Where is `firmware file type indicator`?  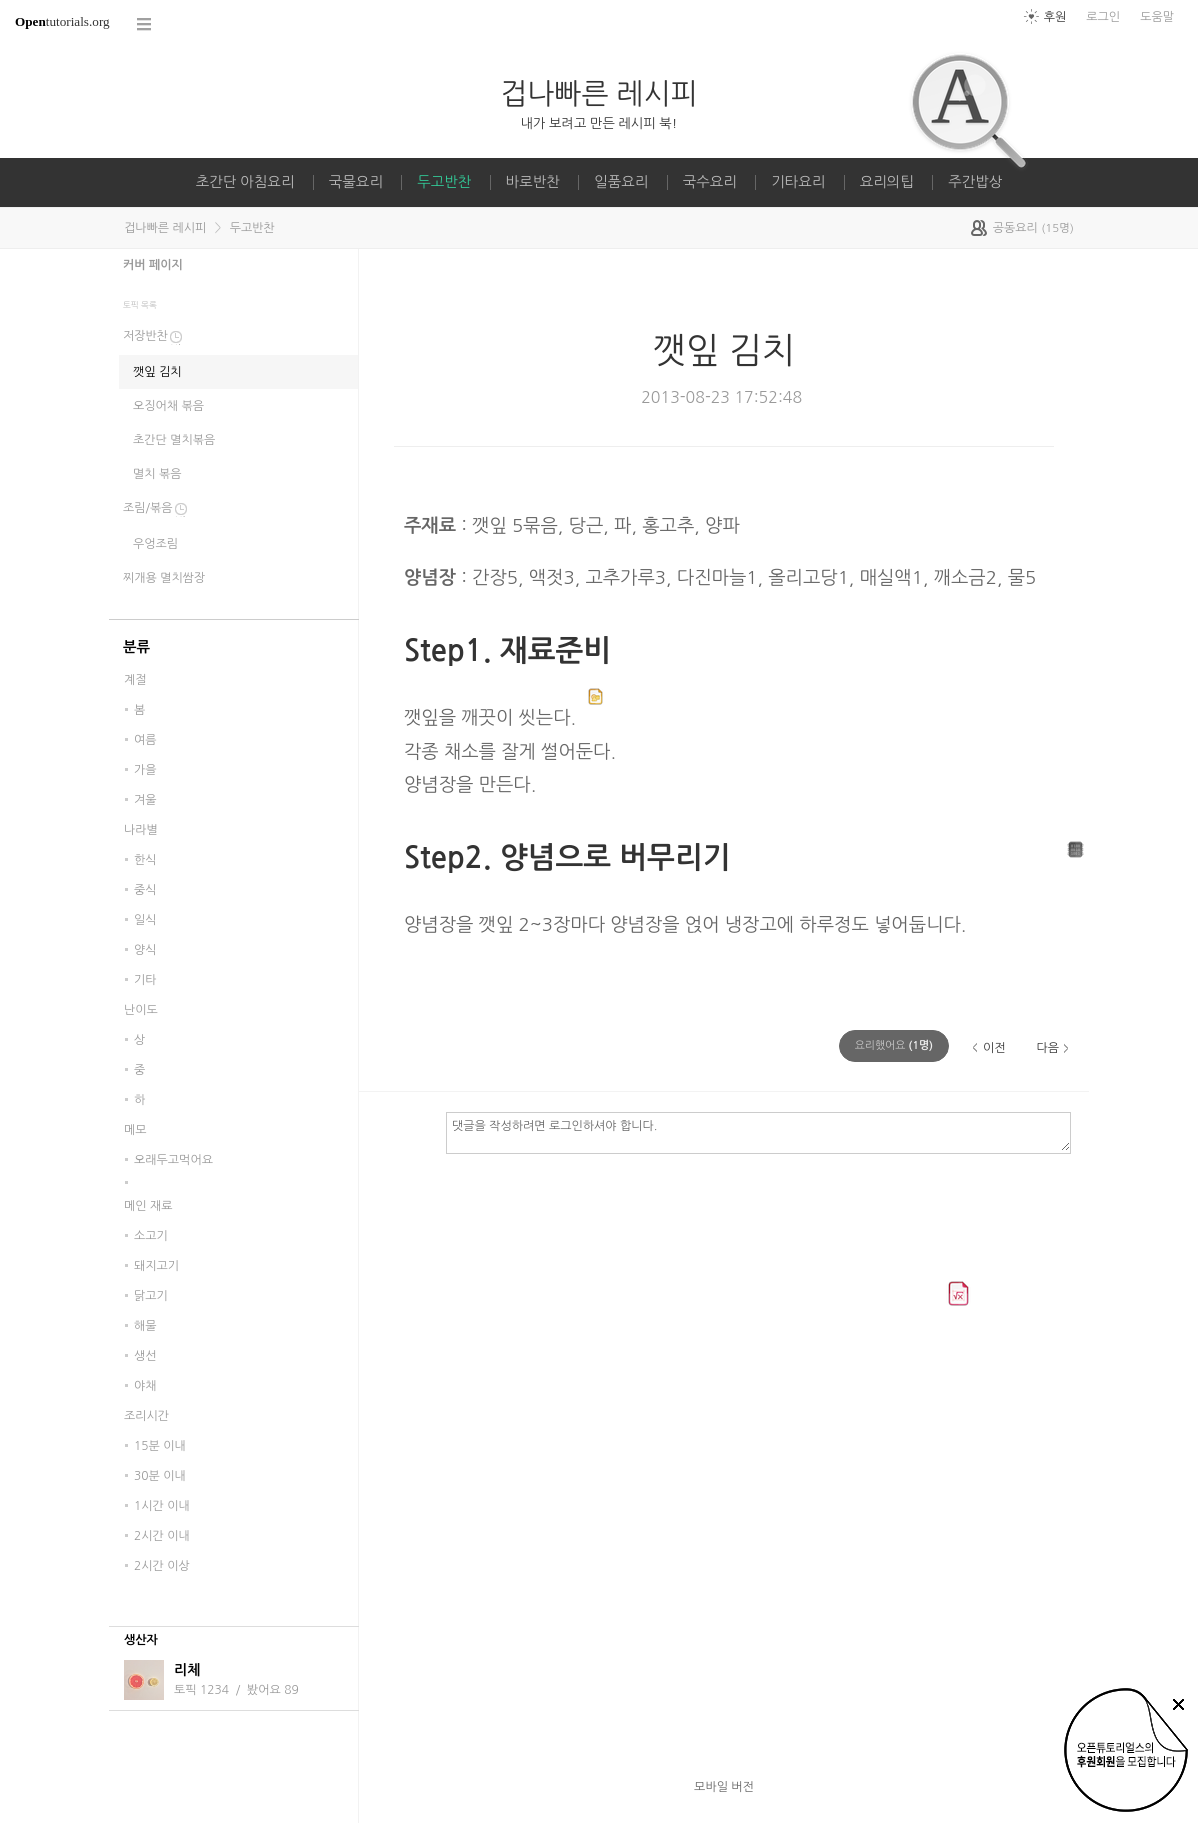 firmware file type indicator is located at coordinates (1075, 849).